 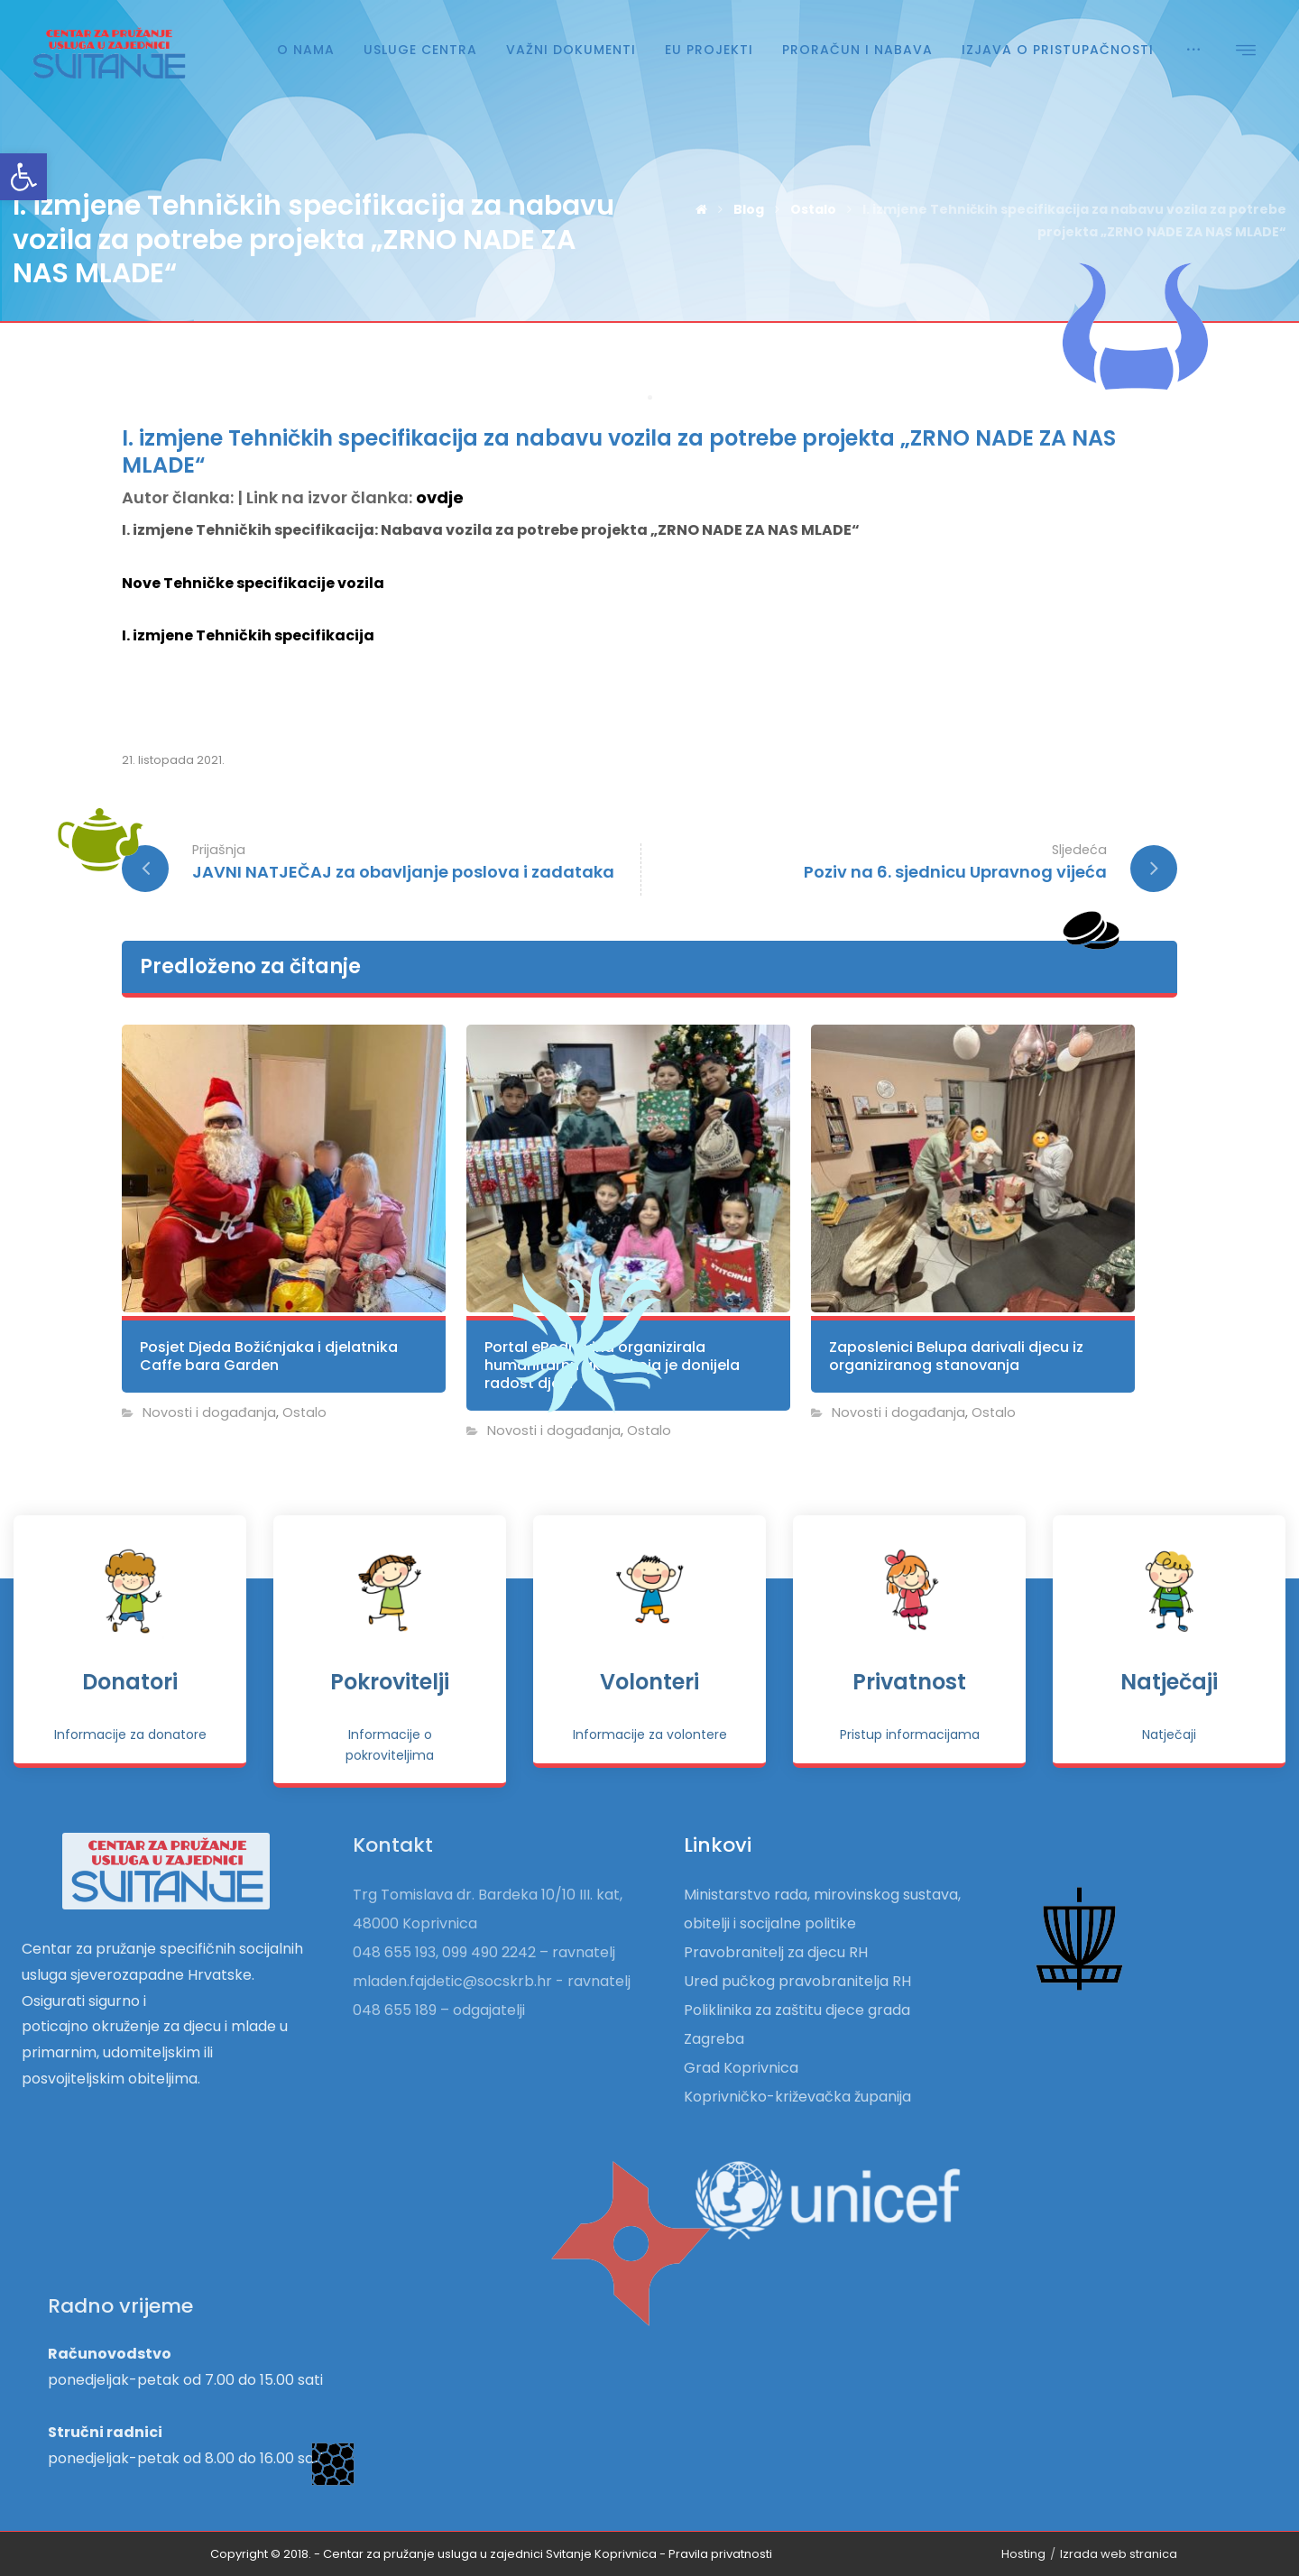 I want to click on access viking or warrior-themed game content, so click(x=1136, y=331).